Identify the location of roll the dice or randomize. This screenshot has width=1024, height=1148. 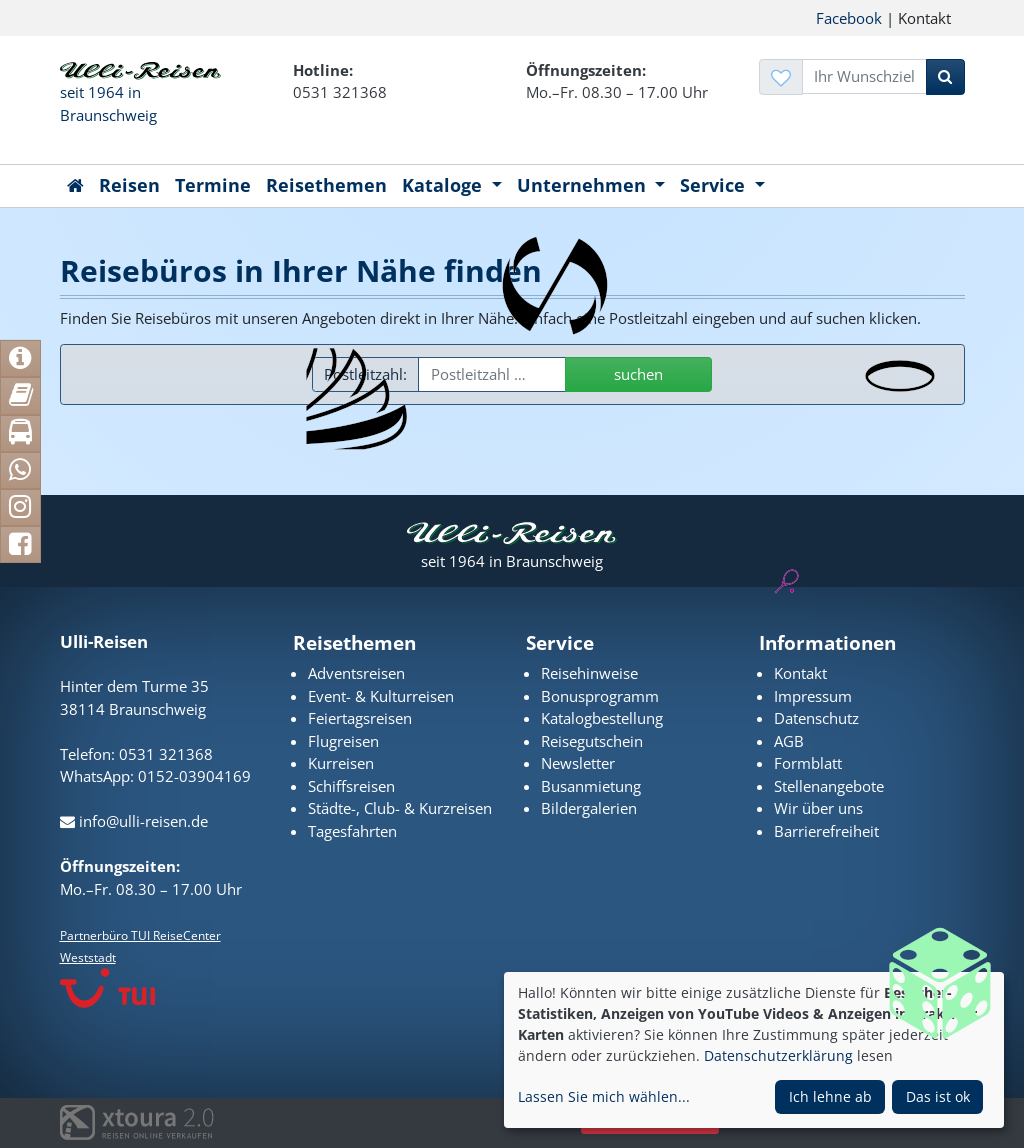
(940, 984).